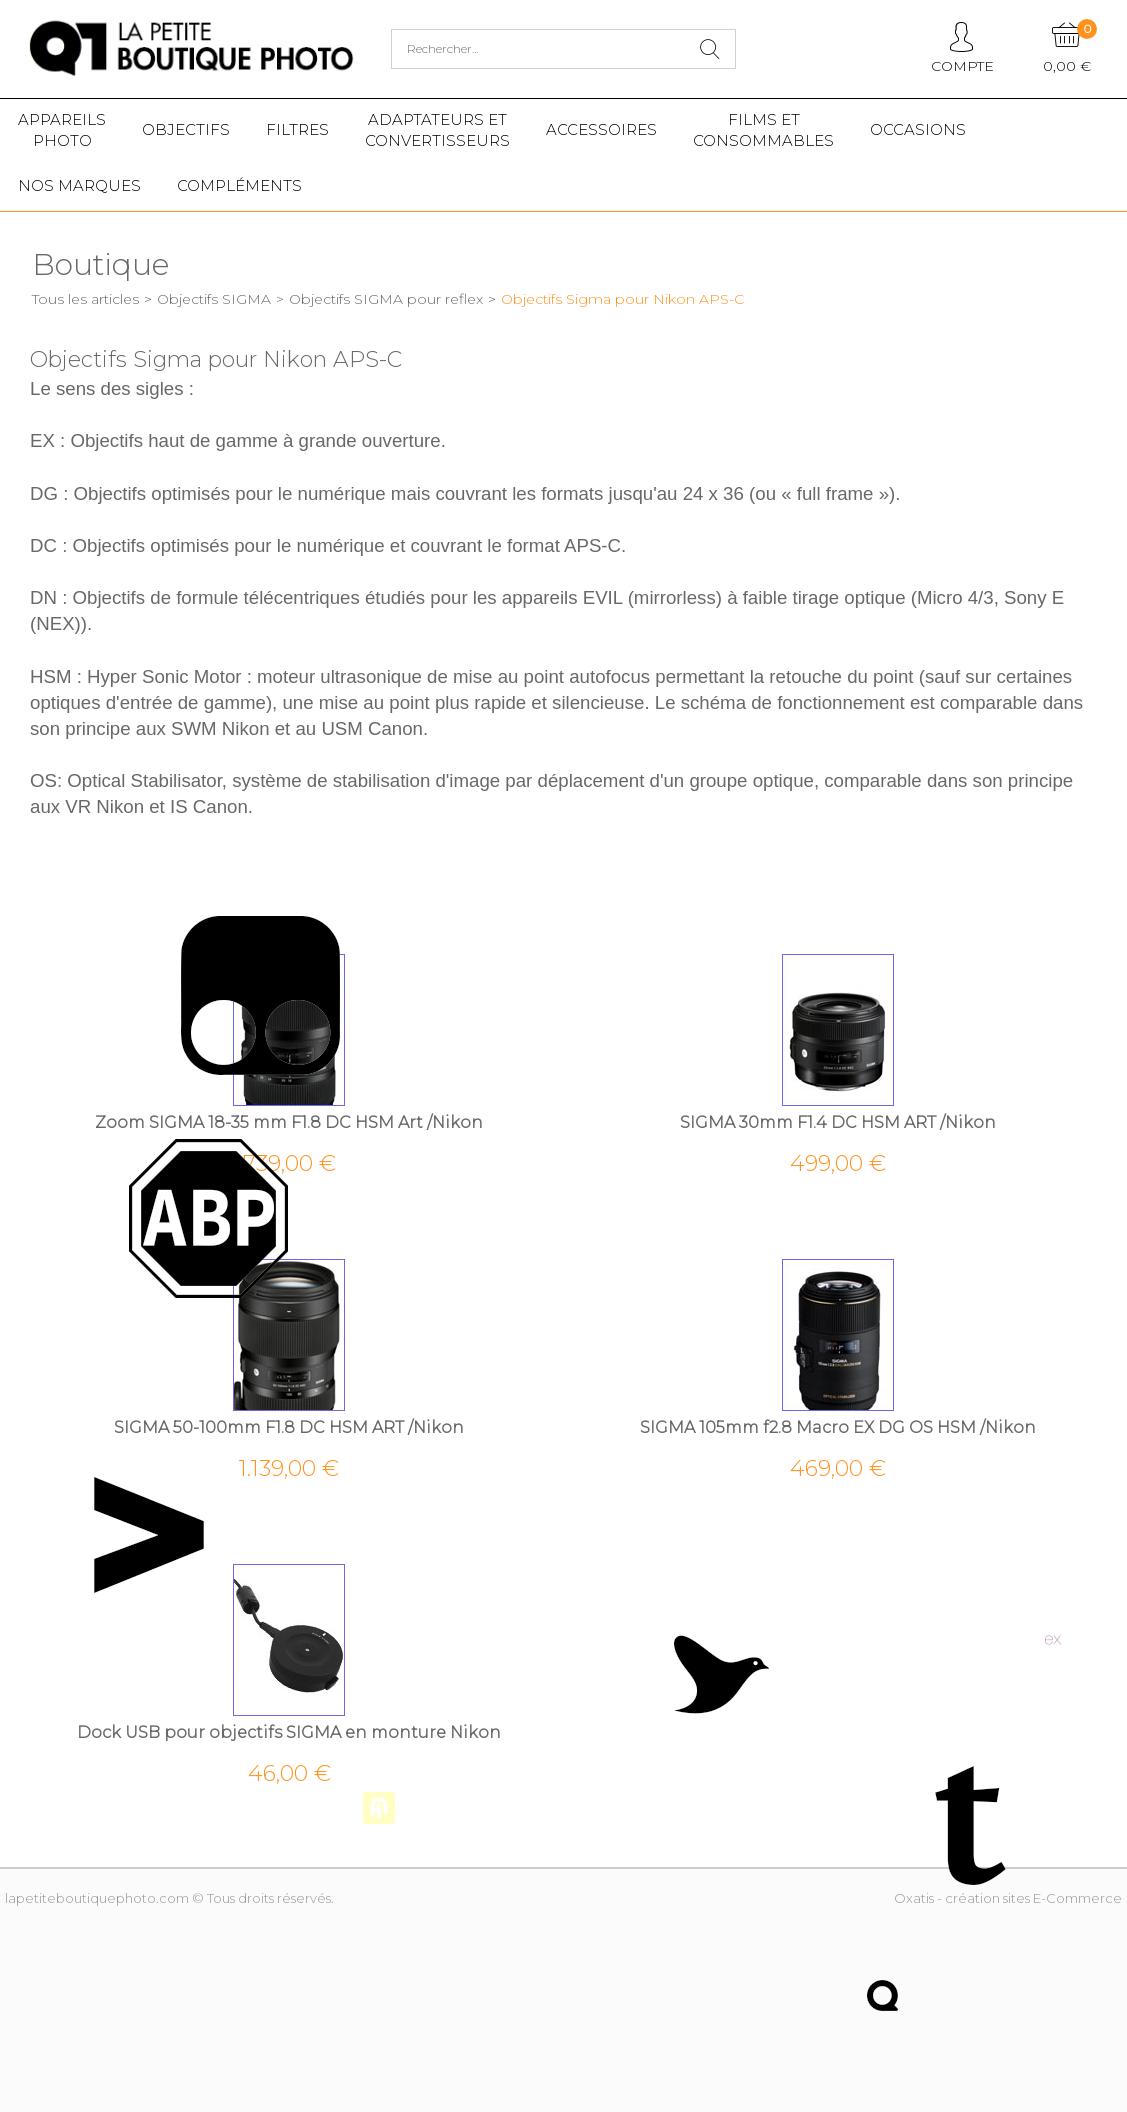 Image resolution: width=1127 pixels, height=2112 pixels. What do you see at coordinates (260, 995) in the screenshot?
I see `open Tampermonkey browser extension` at bounding box center [260, 995].